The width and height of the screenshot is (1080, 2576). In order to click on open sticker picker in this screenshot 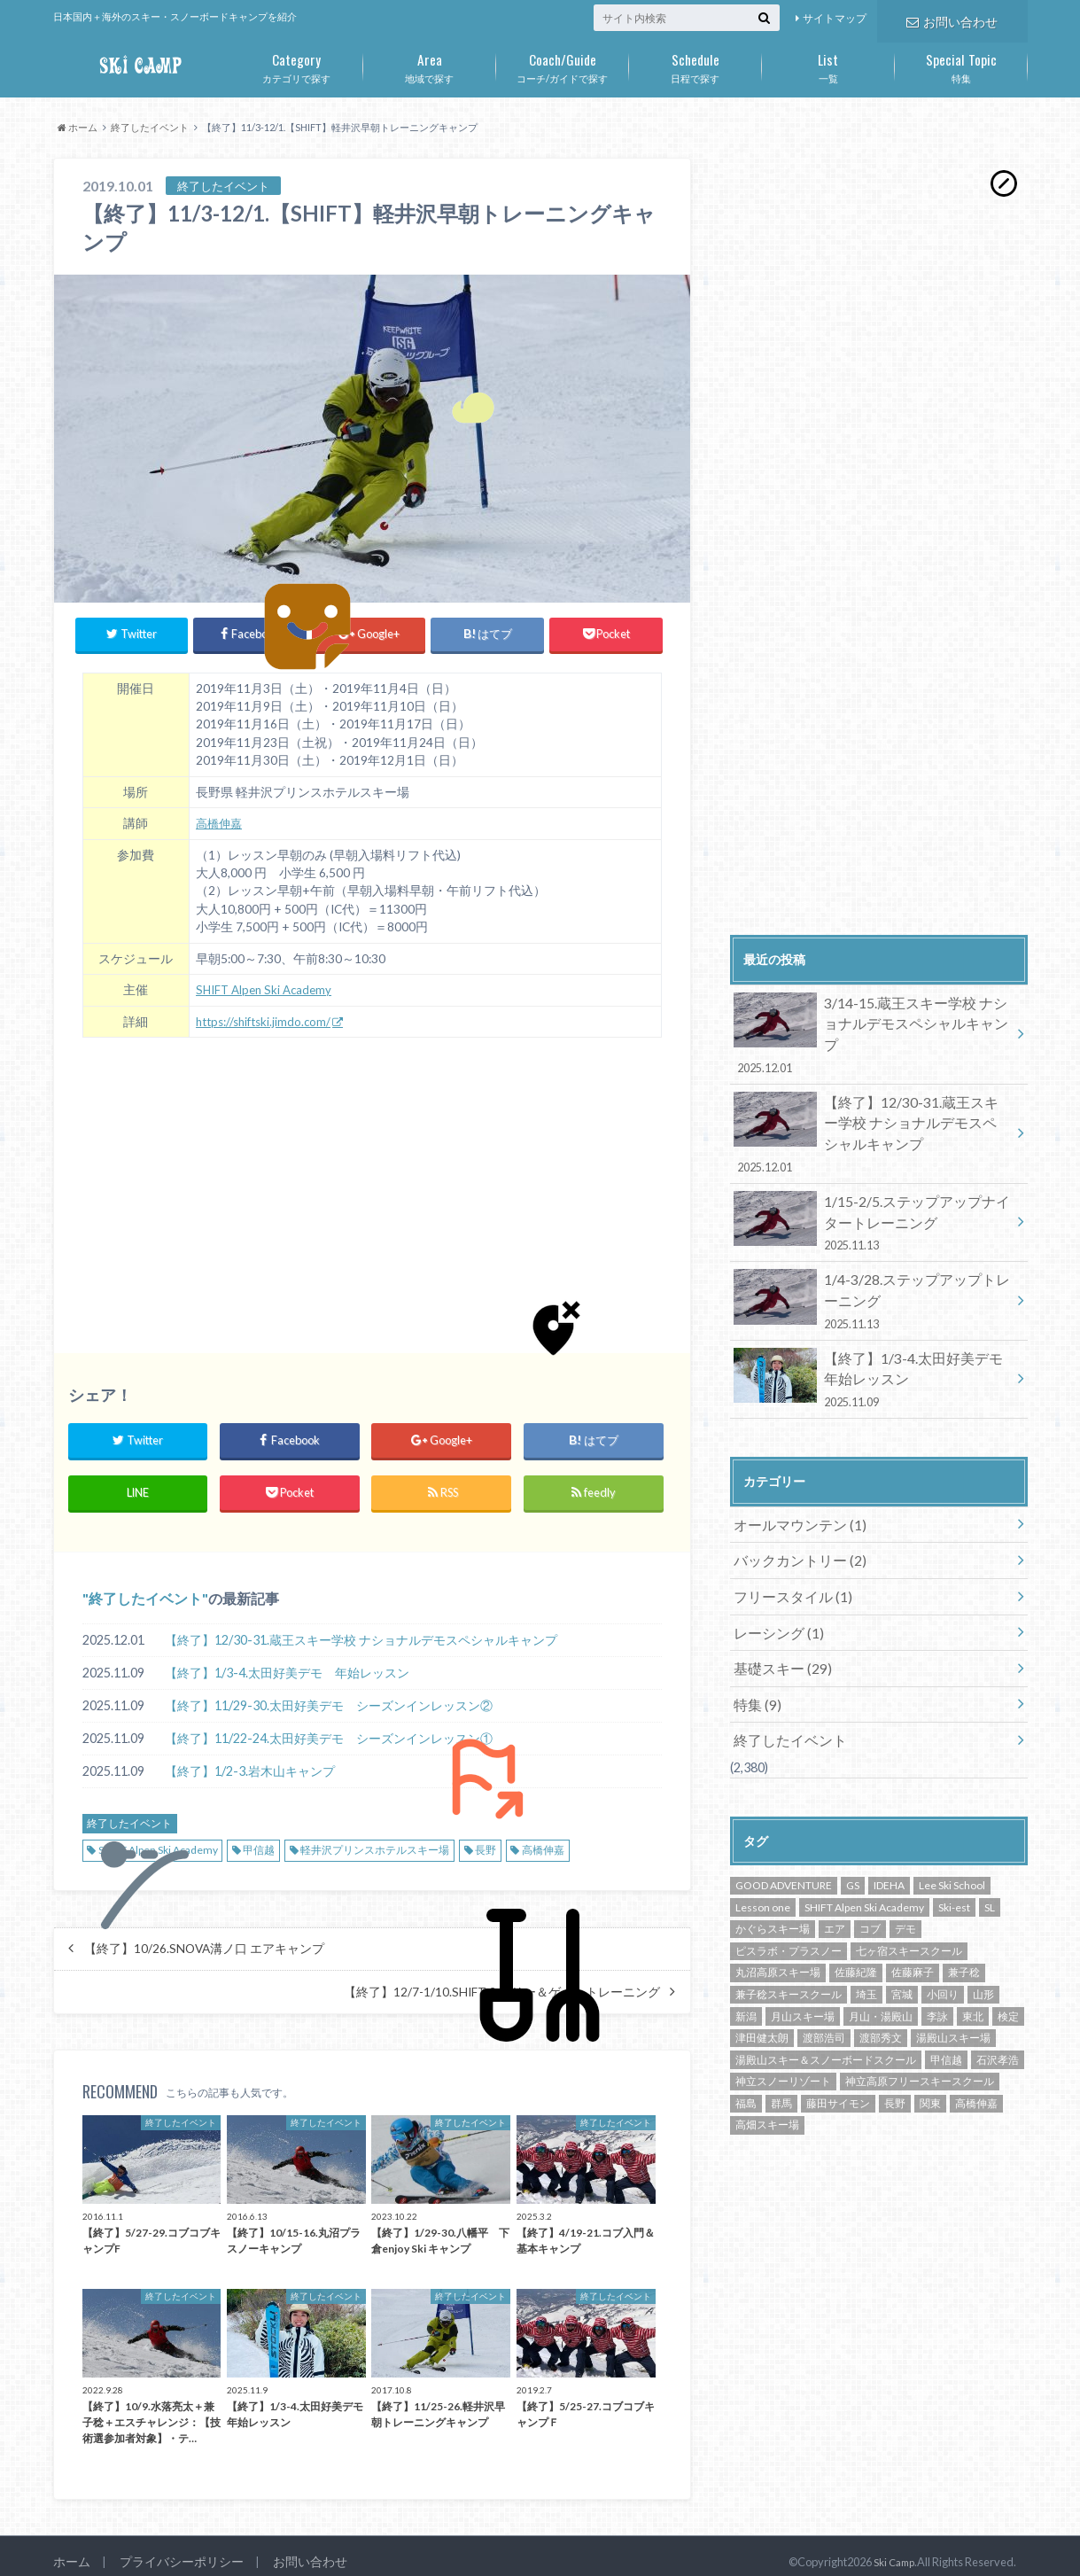, I will do `click(307, 626)`.